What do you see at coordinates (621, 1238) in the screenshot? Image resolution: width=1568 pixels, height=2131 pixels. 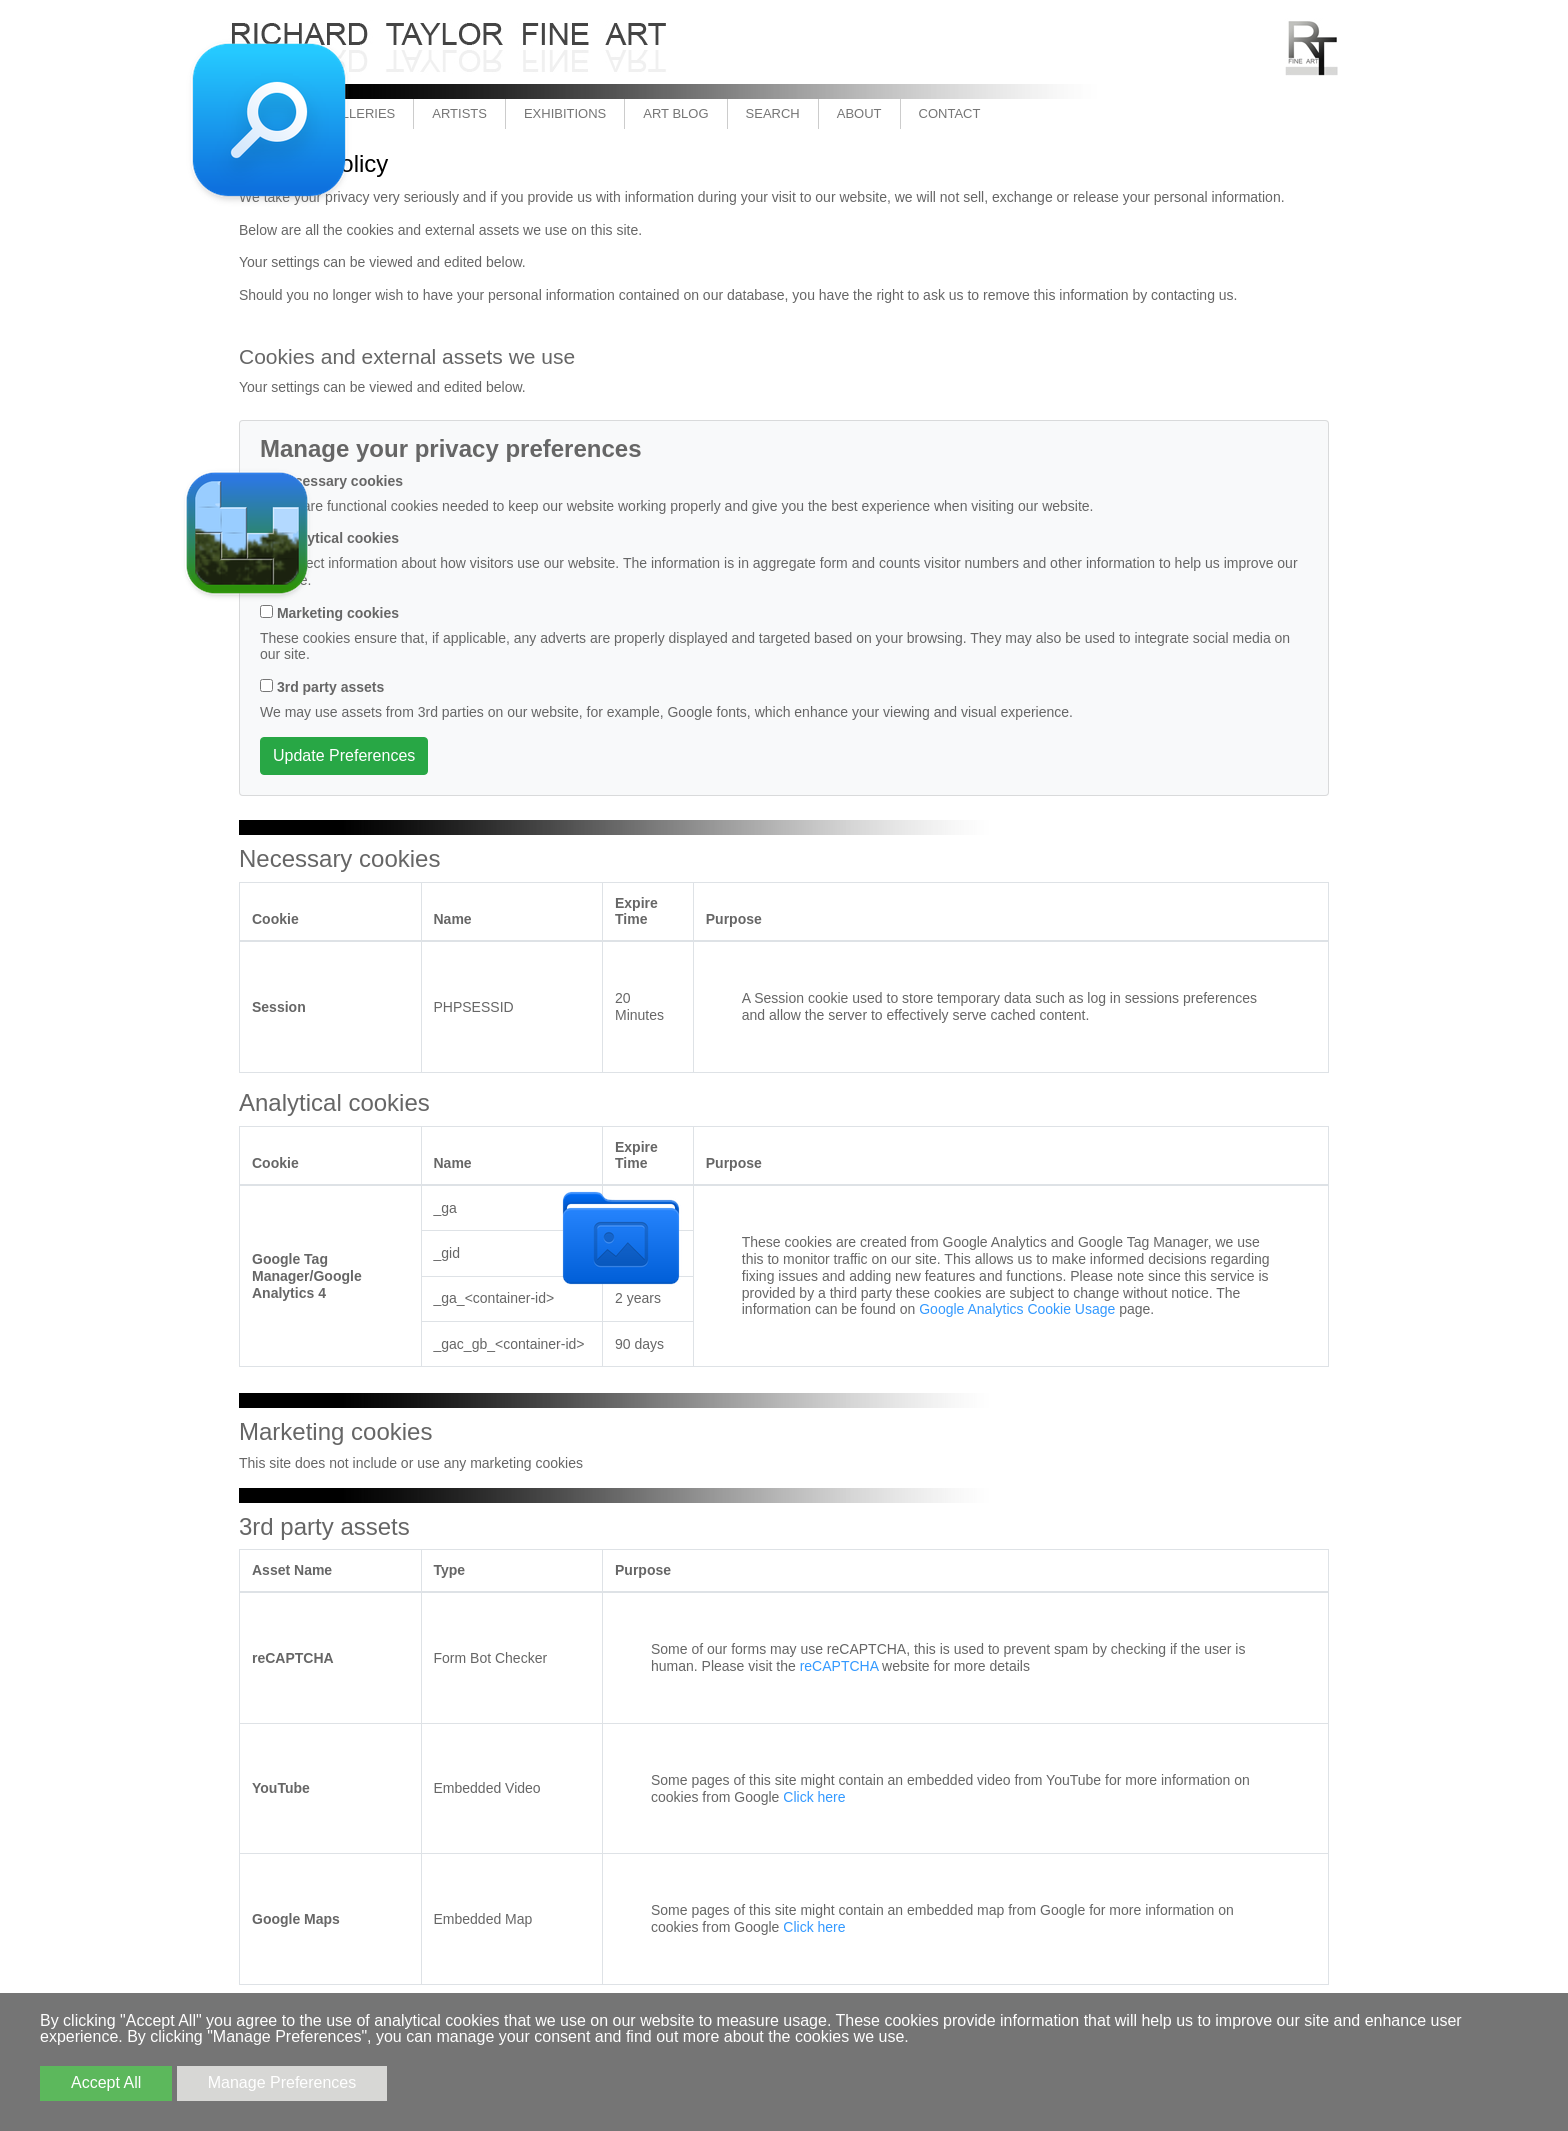 I see `open your images folder` at bounding box center [621, 1238].